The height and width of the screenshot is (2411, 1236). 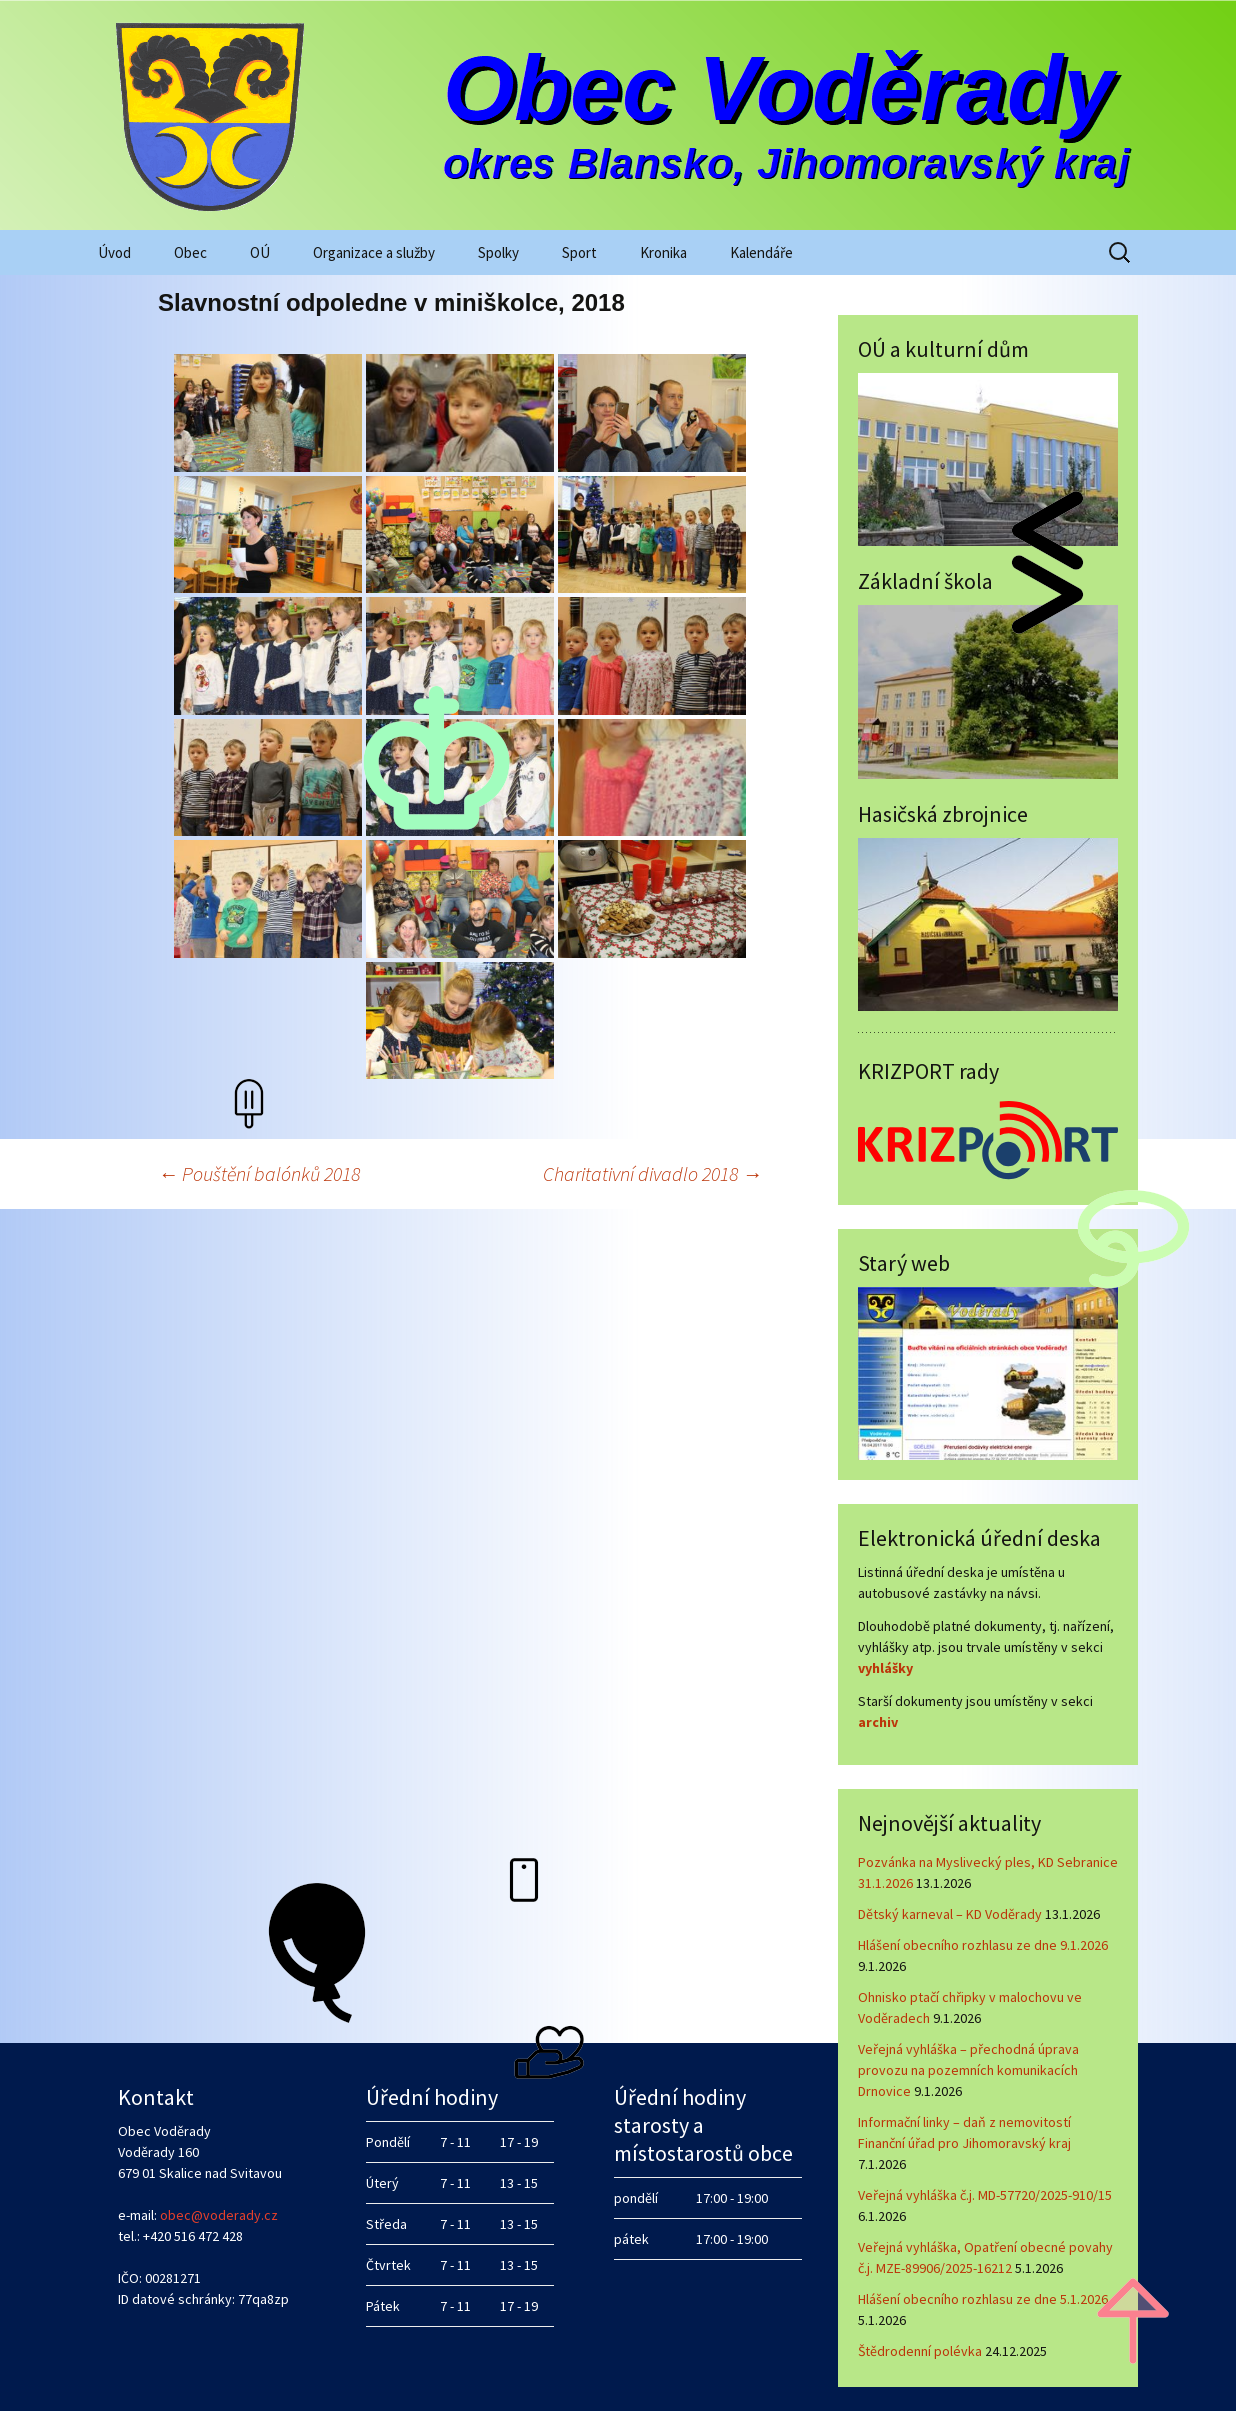 What do you see at coordinates (1133, 1234) in the screenshot?
I see `freehand selection tool` at bounding box center [1133, 1234].